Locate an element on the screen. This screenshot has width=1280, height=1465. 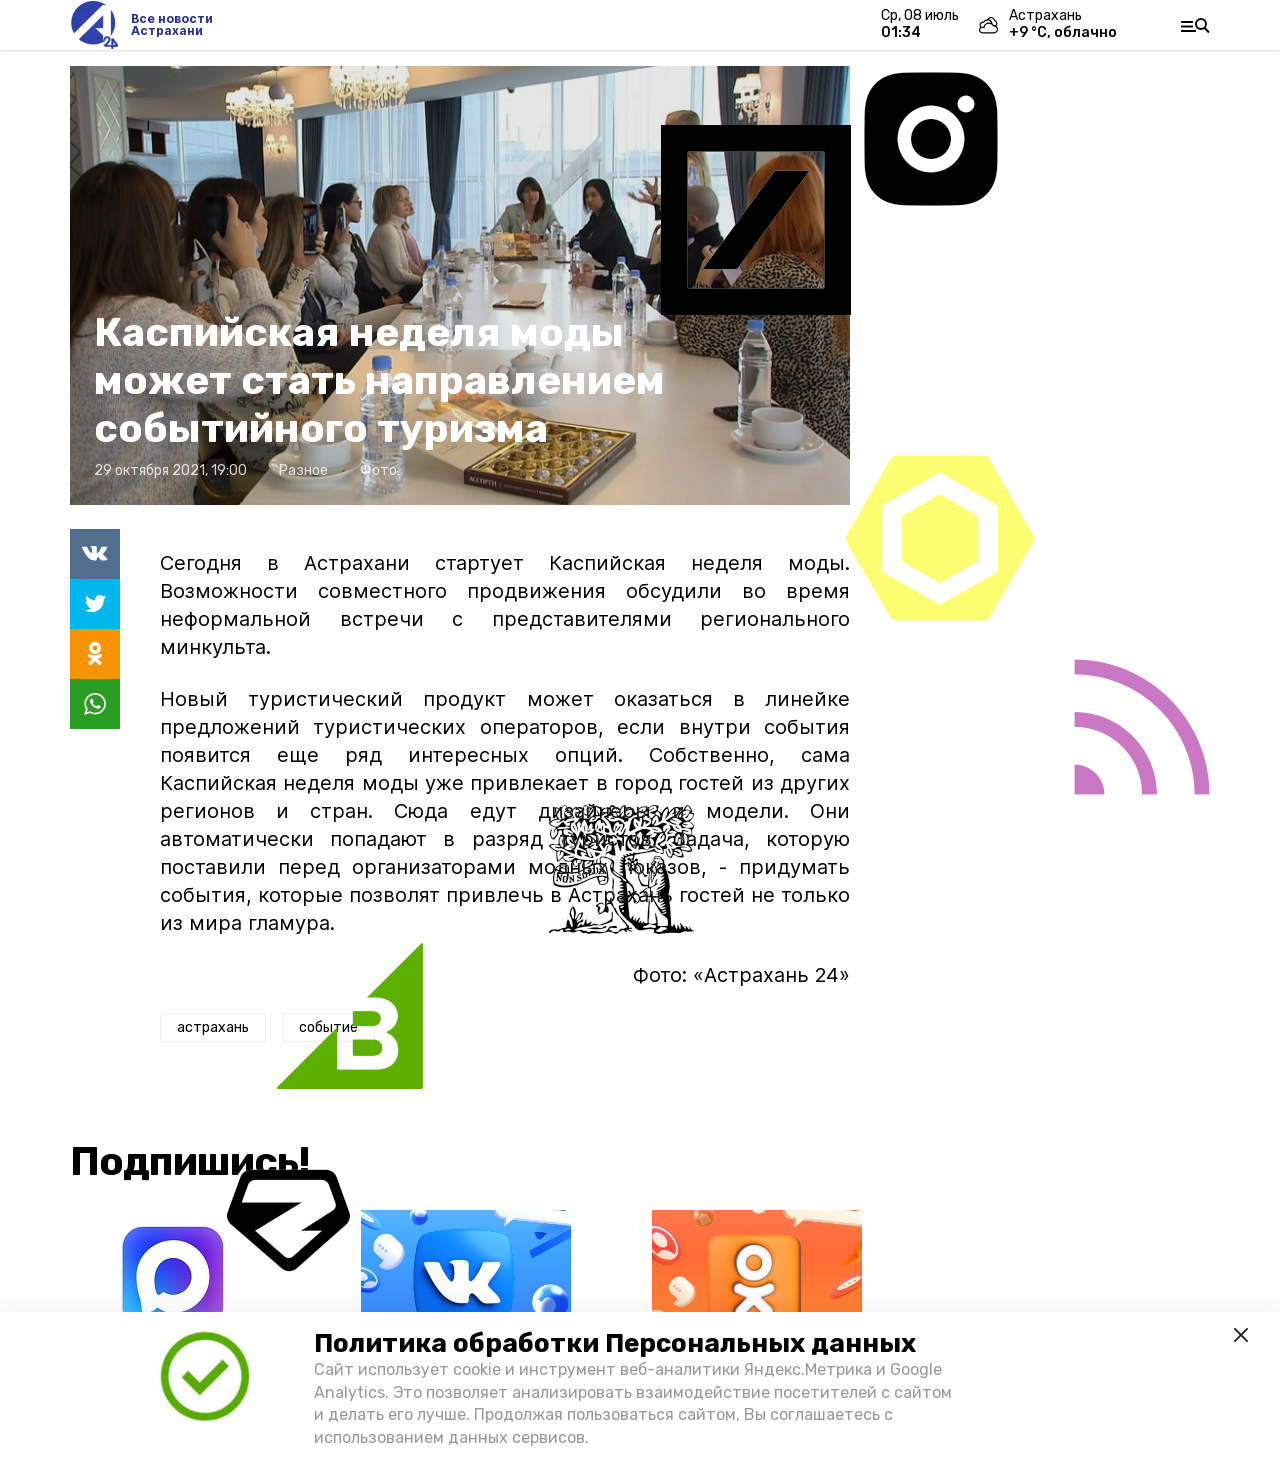
visit elsevier's academic publishing website is located at coordinates (621, 869).